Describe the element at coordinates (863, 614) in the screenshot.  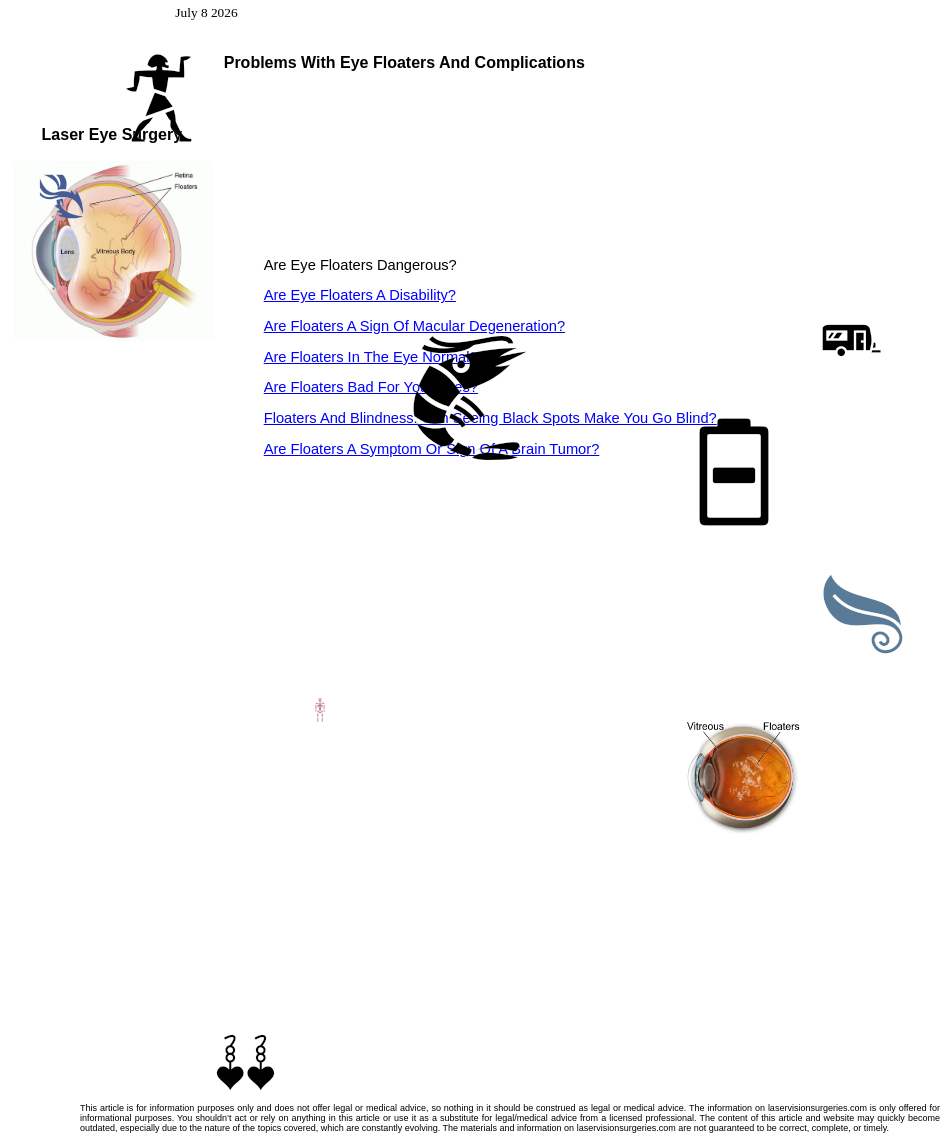
I see `indicates natural or organic content` at that location.